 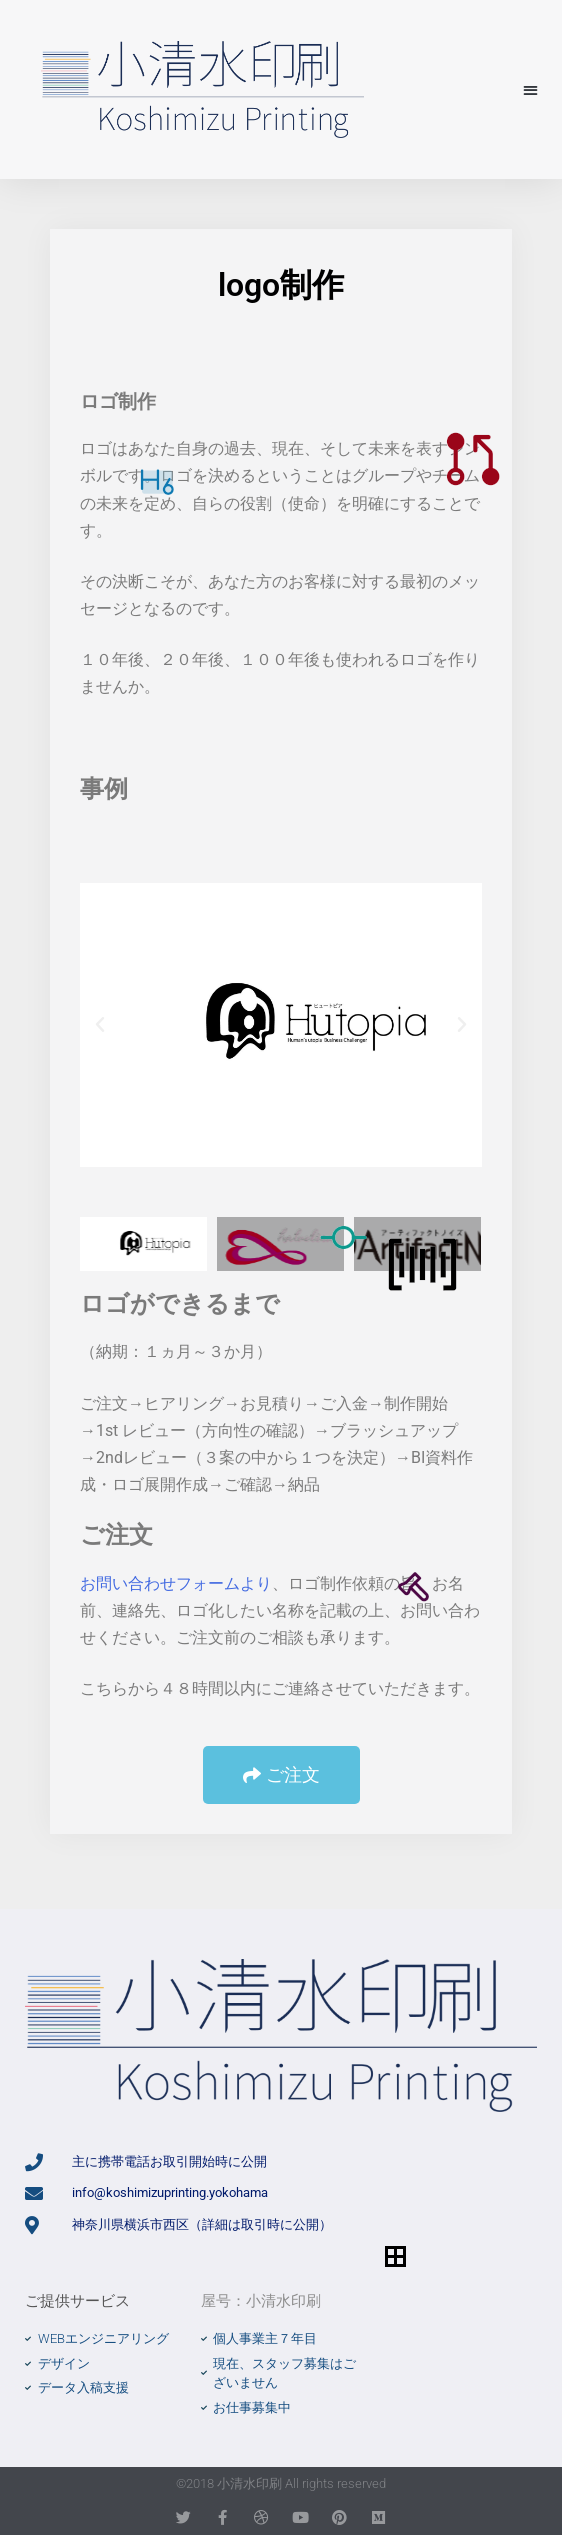 What do you see at coordinates (395, 2256) in the screenshot?
I see `toggle all borders on a table or cell` at bounding box center [395, 2256].